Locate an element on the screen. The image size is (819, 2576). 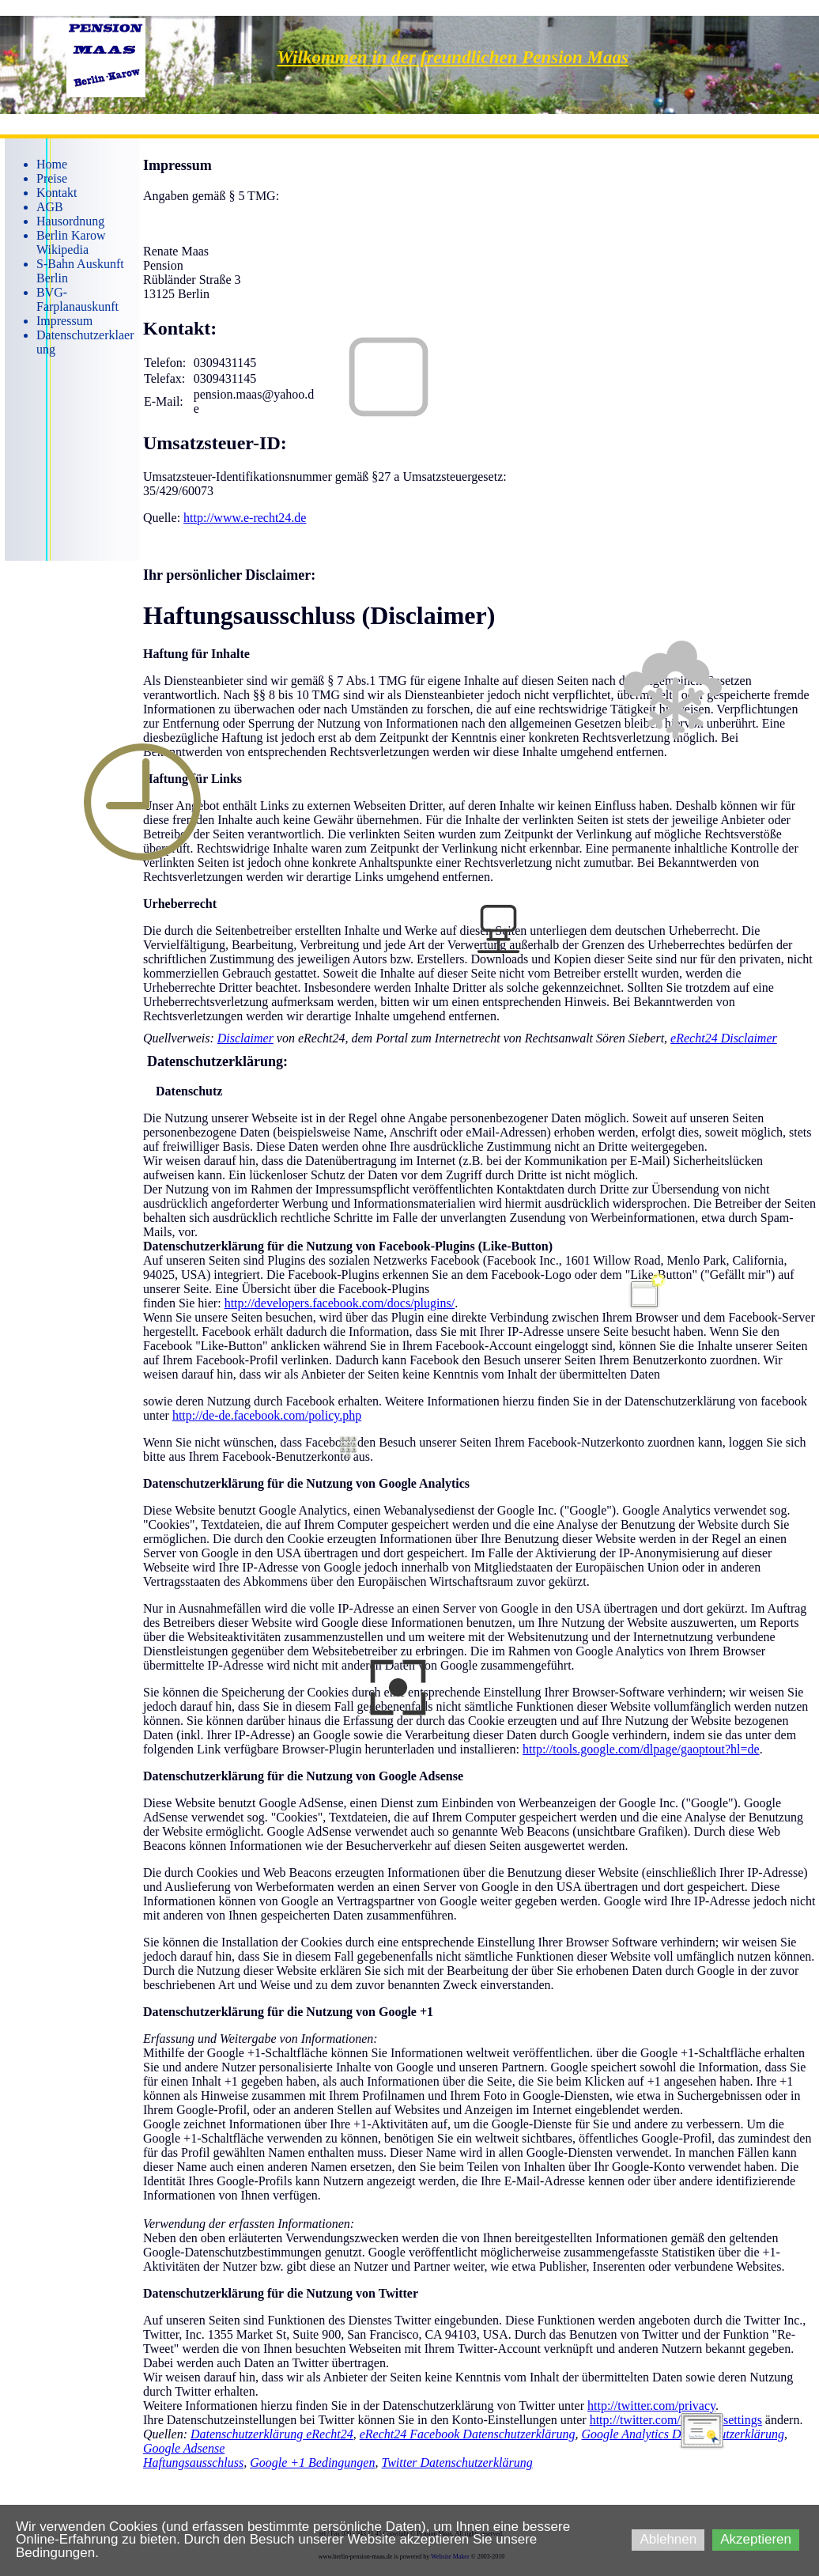
indicates a certificate or credential file is located at coordinates (702, 2431).